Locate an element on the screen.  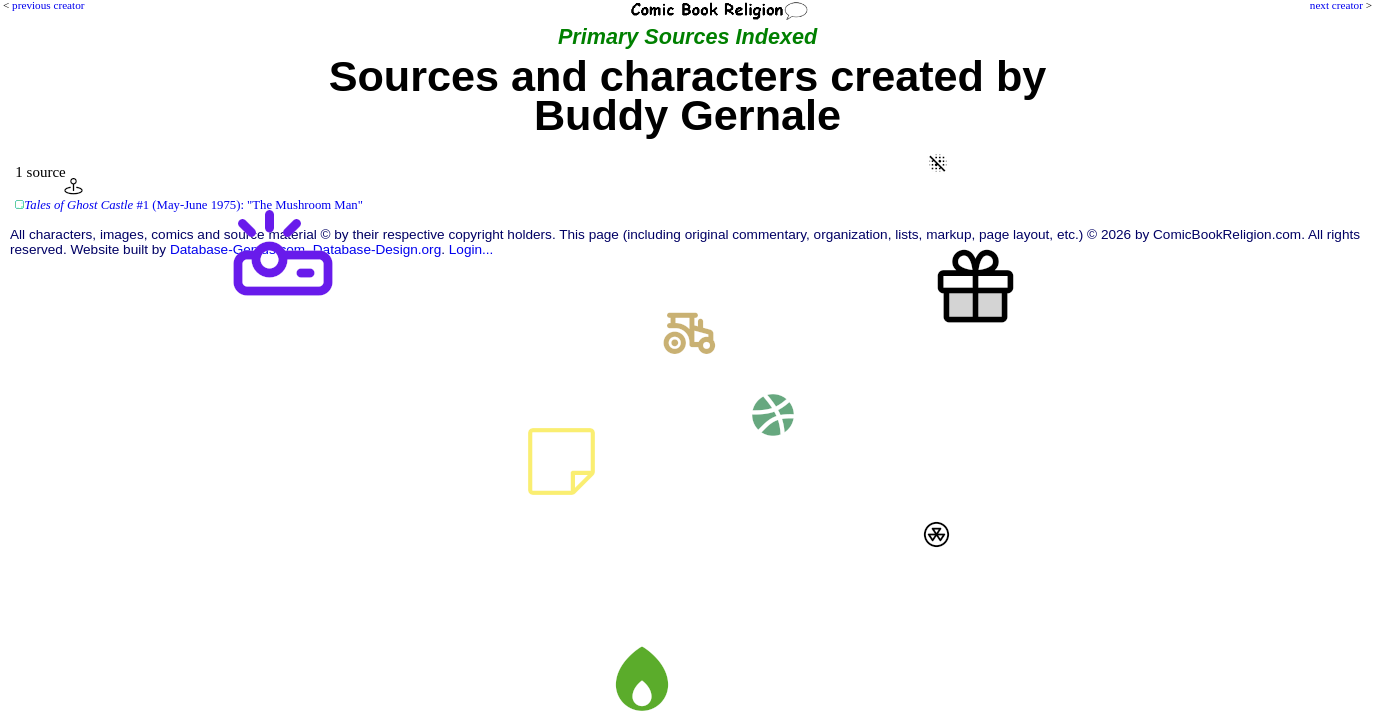
access farming or agricultural features is located at coordinates (688, 332).